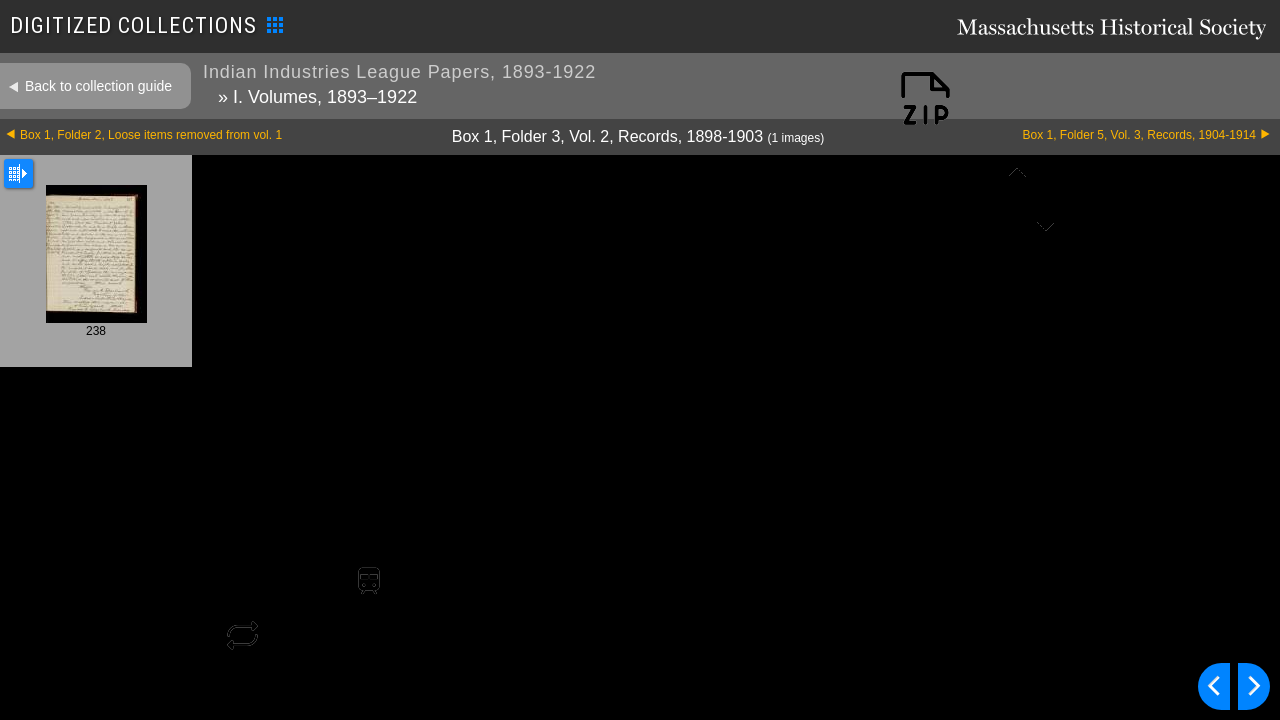  What do you see at coordinates (369, 580) in the screenshot?
I see `access train schedules or railway information` at bounding box center [369, 580].